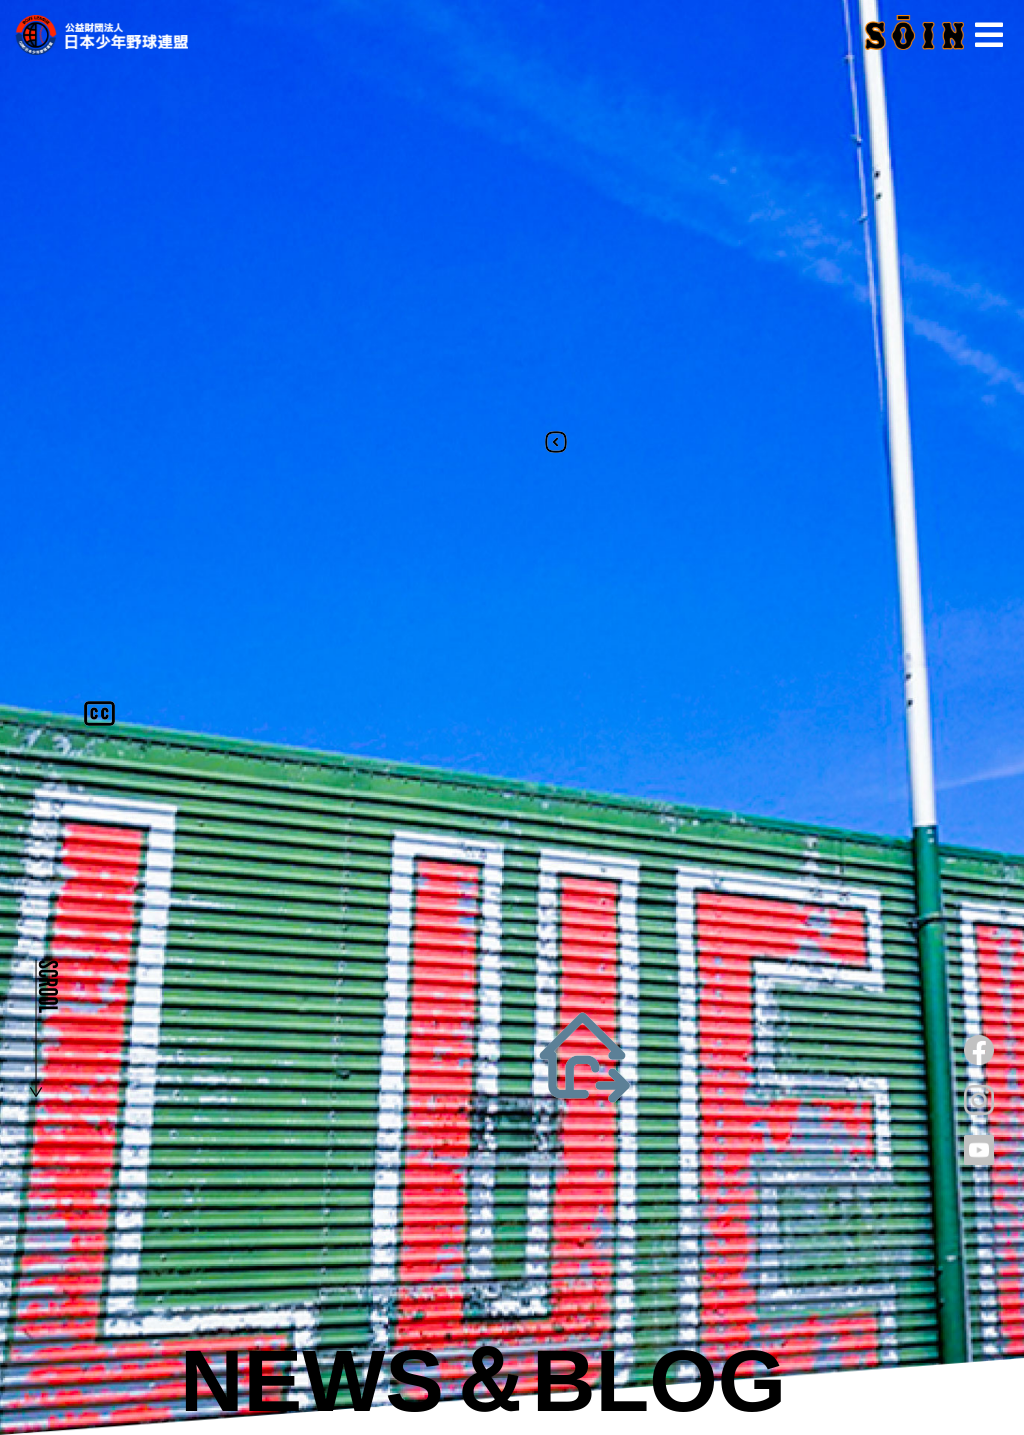 The height and width of the screenshot is (1435, 1024). Describe the element at coordinates (99, 713) in the screenshot. I see `enable closed captions` at that location.